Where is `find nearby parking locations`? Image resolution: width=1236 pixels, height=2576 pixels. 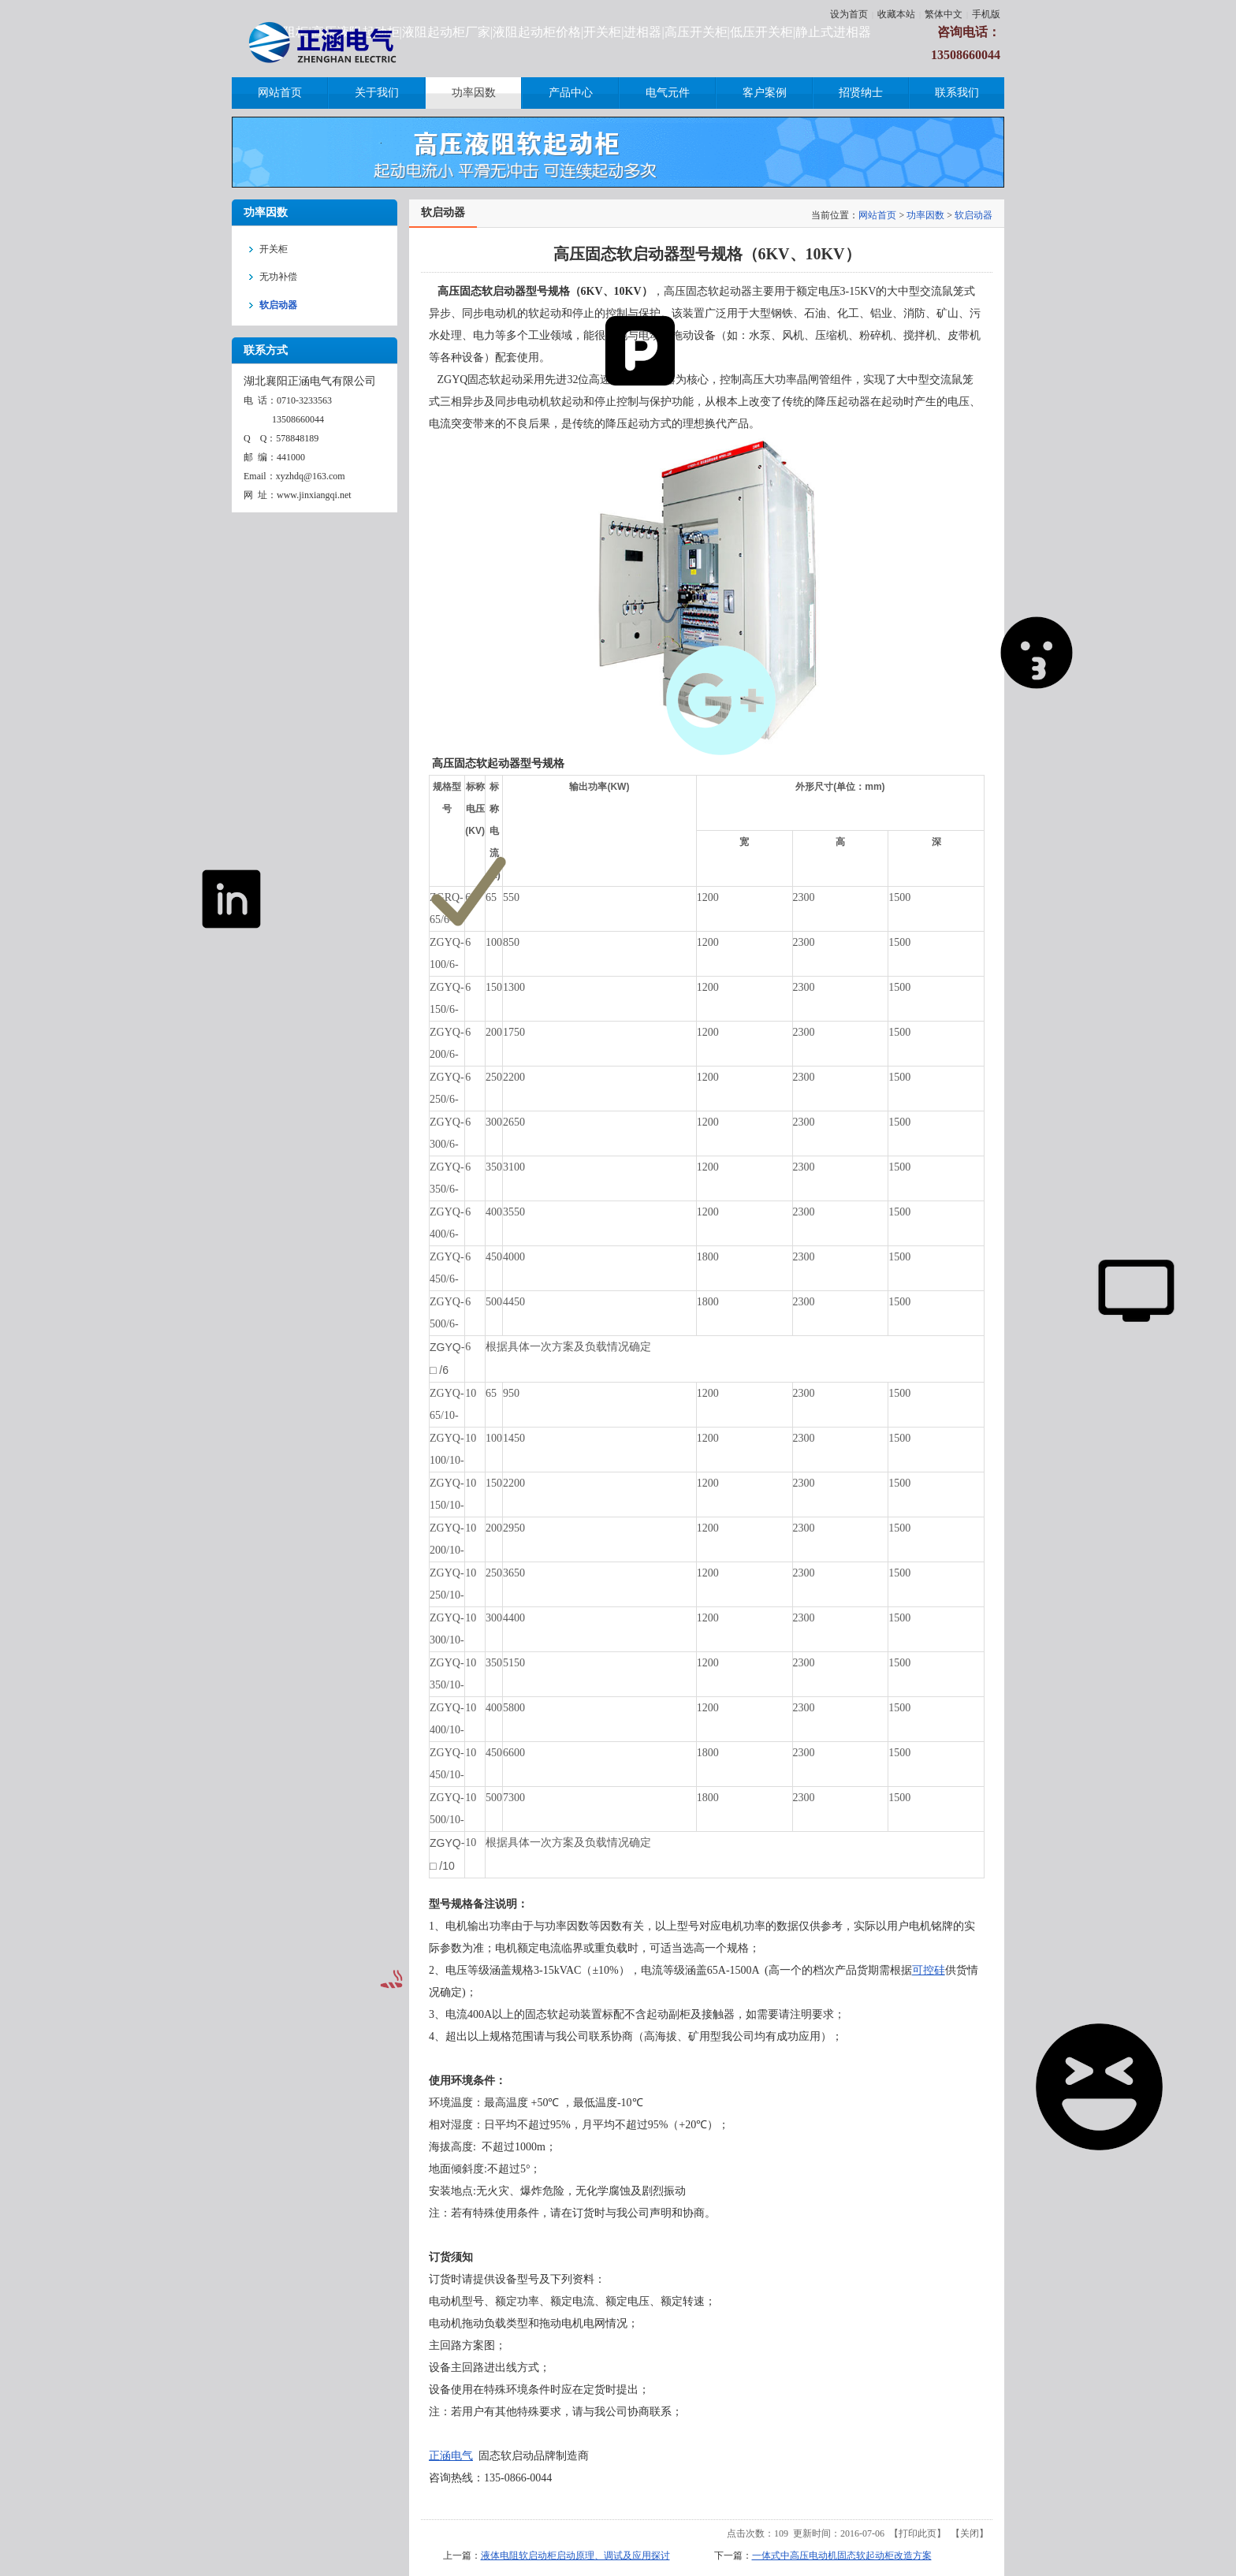
find nearby parking locations is located at coordinates (640, 351).